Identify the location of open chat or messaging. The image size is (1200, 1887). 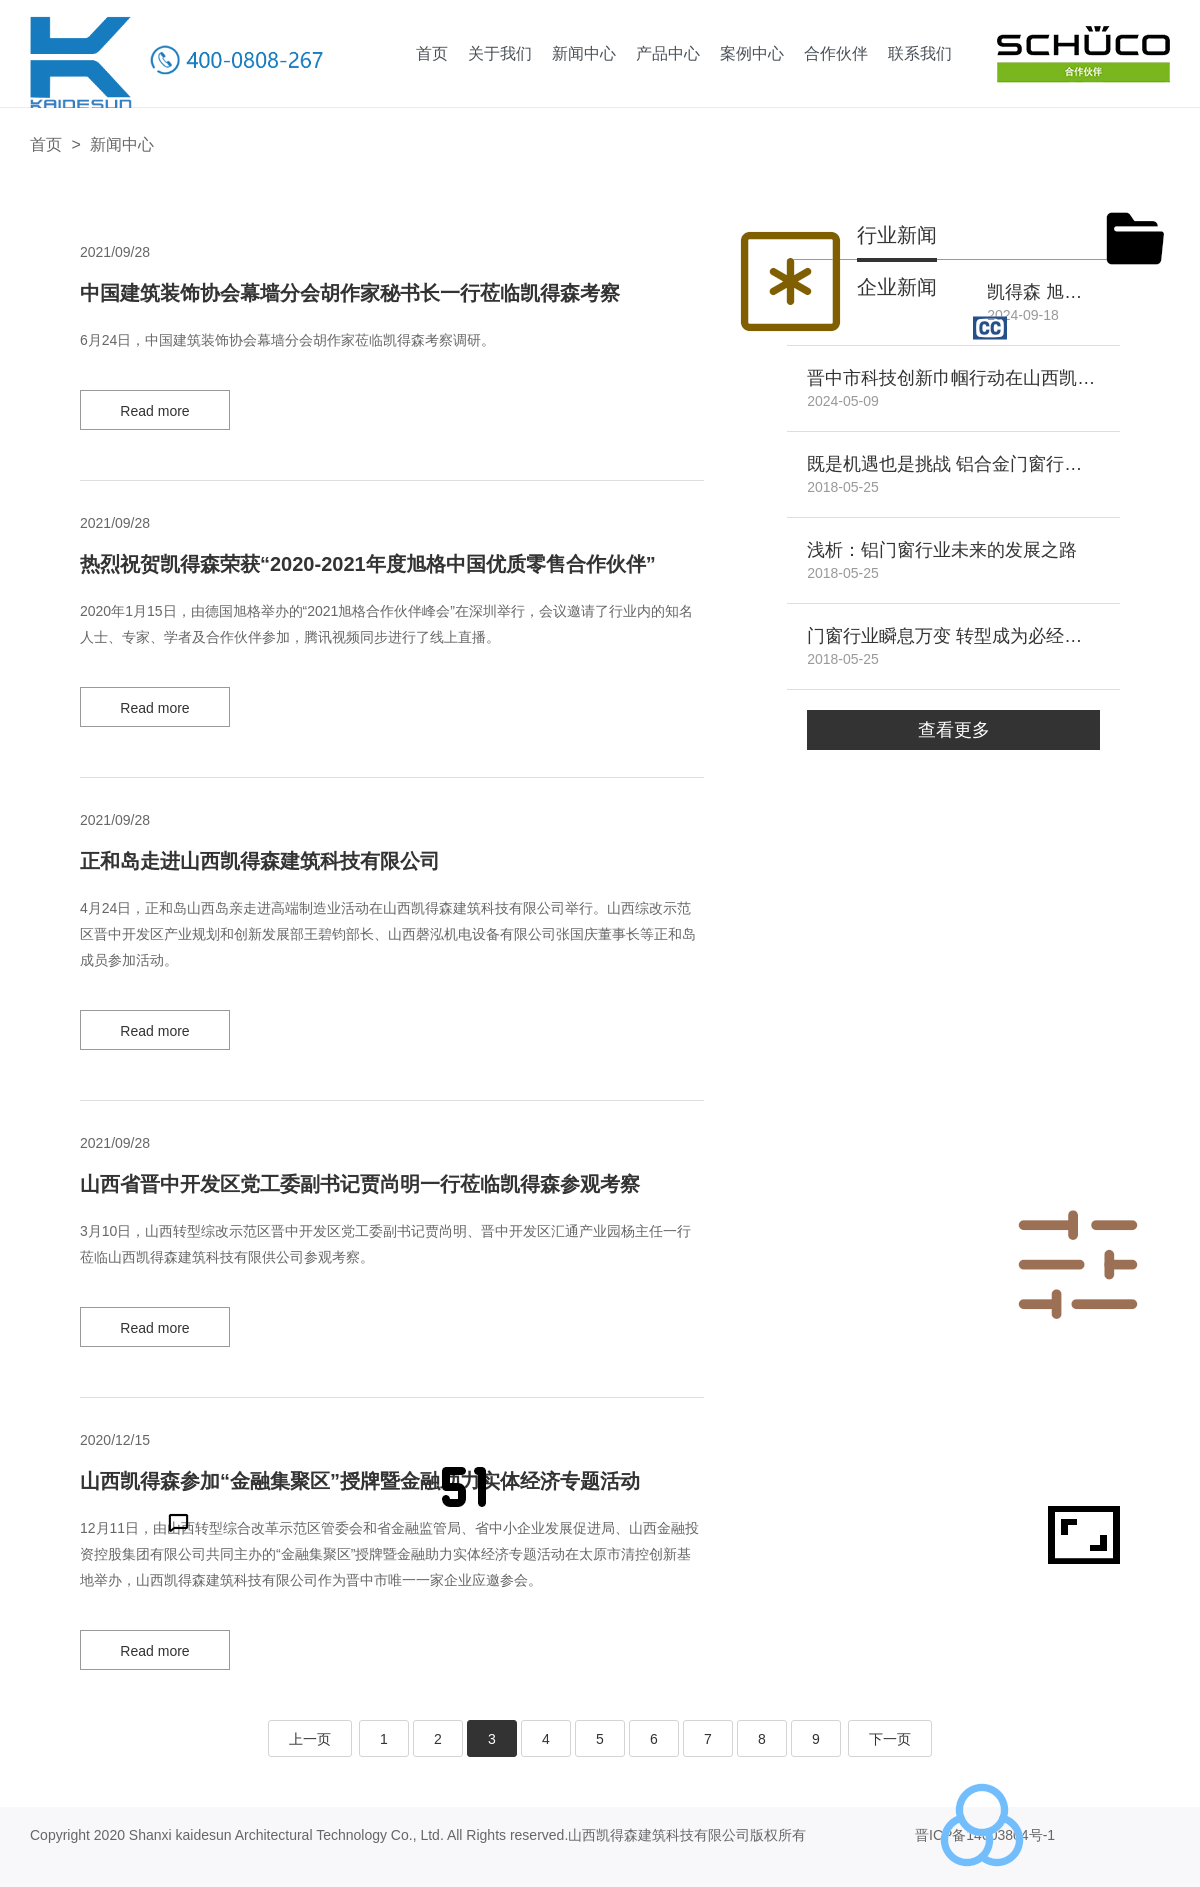
(178, 1521).